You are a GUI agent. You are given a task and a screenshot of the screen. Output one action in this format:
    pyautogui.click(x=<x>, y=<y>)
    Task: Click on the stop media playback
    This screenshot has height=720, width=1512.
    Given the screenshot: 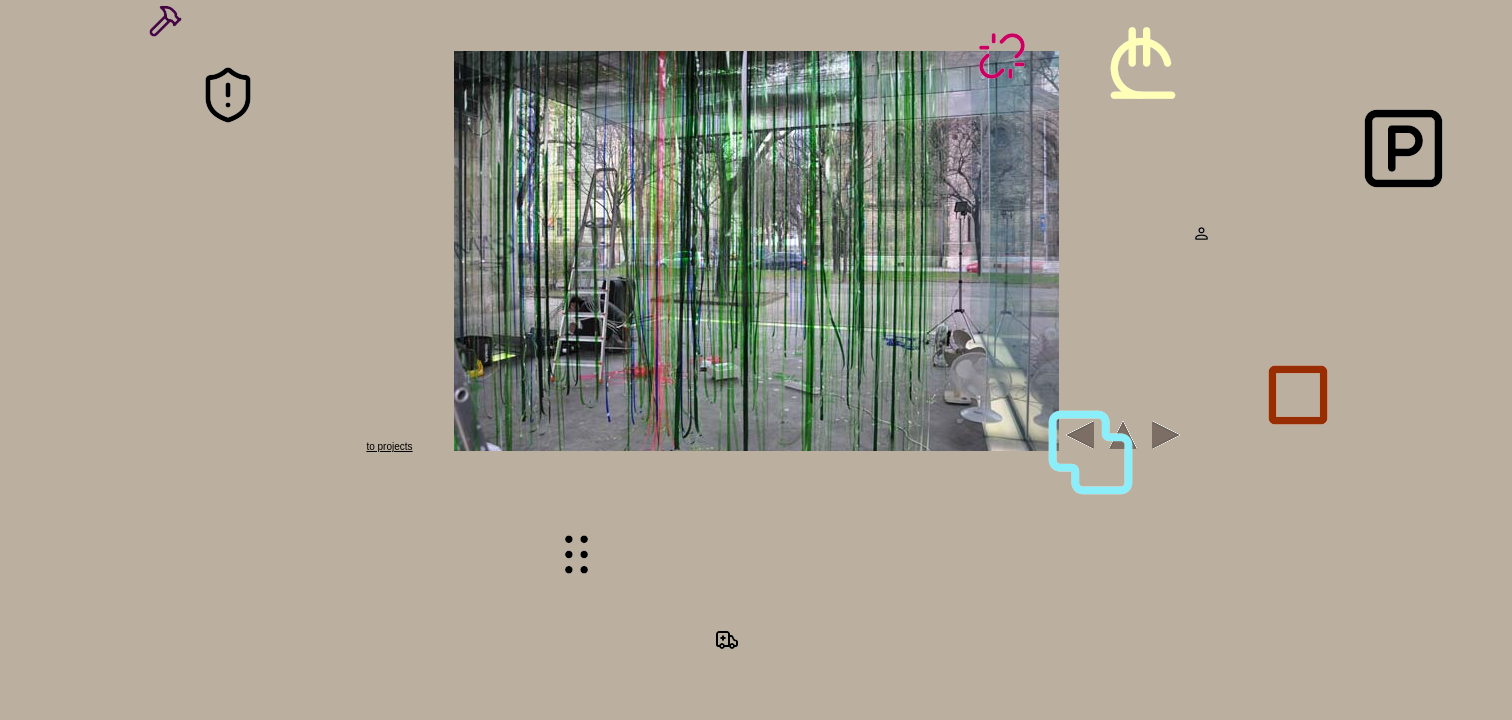 What is the action you would take?
    pyautogui.click(x=1298, y=395)
    